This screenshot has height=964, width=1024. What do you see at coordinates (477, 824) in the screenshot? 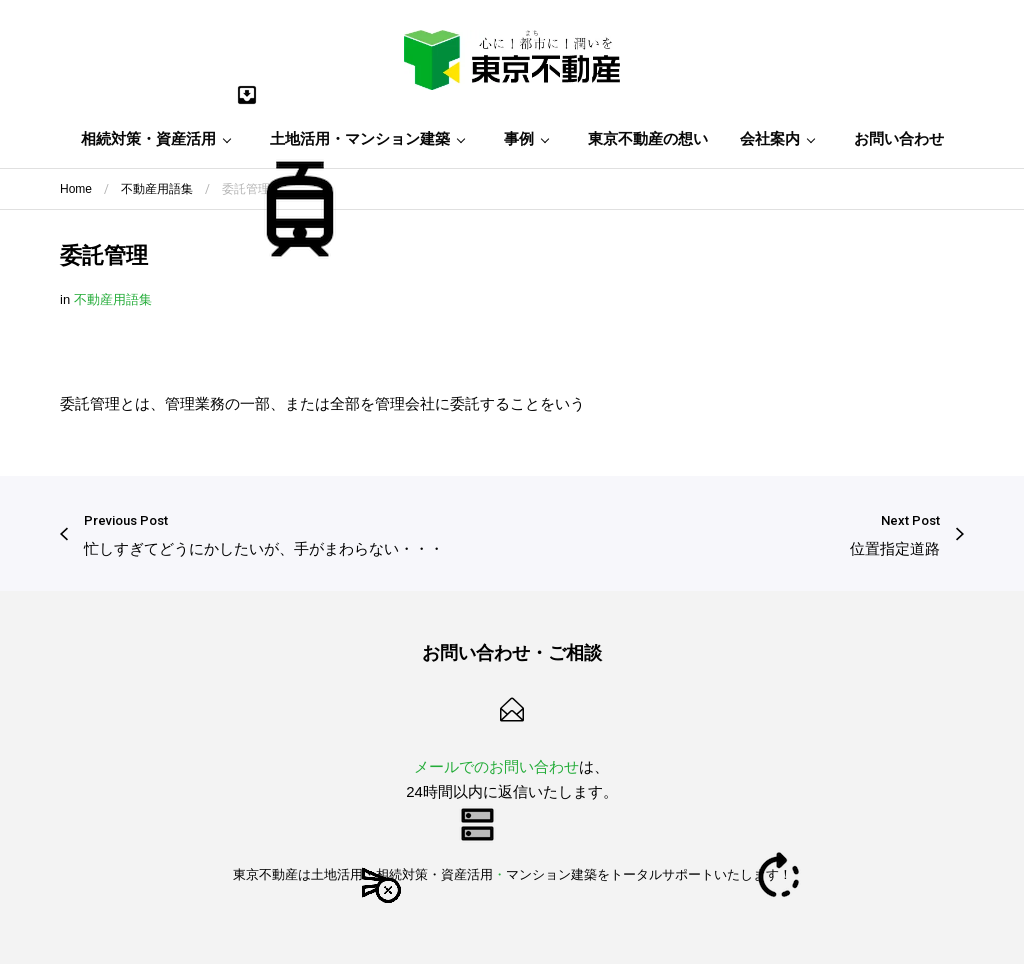
I see `access server or DNS settings` at bounding box center [477, 824].